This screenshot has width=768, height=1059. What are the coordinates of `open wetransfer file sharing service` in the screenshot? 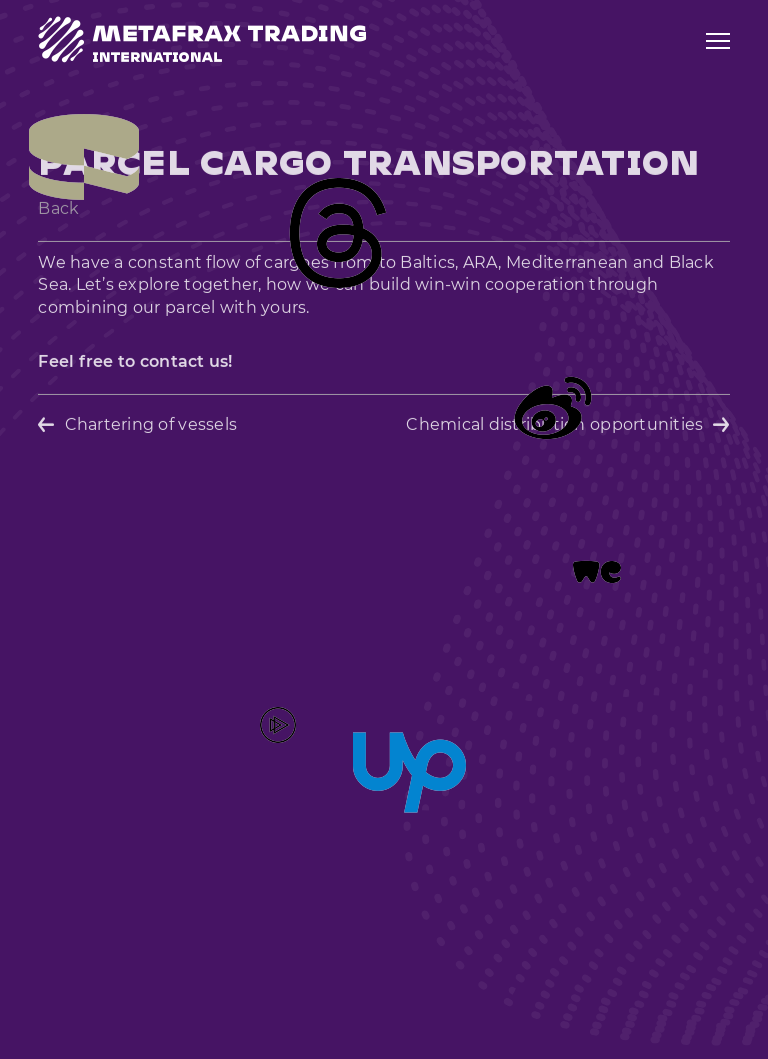 It's located at (597, 572).